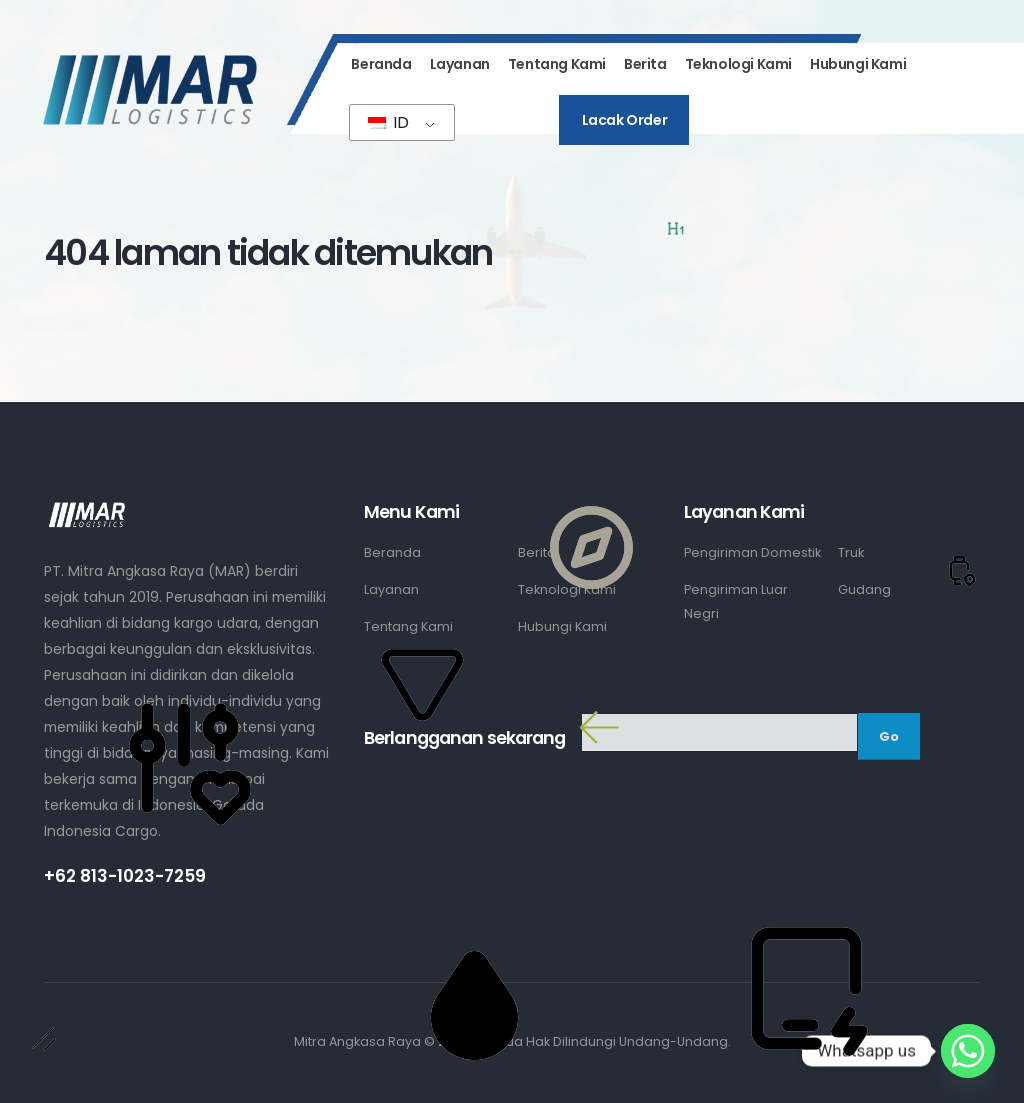 The image size is (1024, 1103). What do you see at coordinates (599, 727) in the screenshot?
I see `go back to the previous screen` at bounding box center [599, 727].